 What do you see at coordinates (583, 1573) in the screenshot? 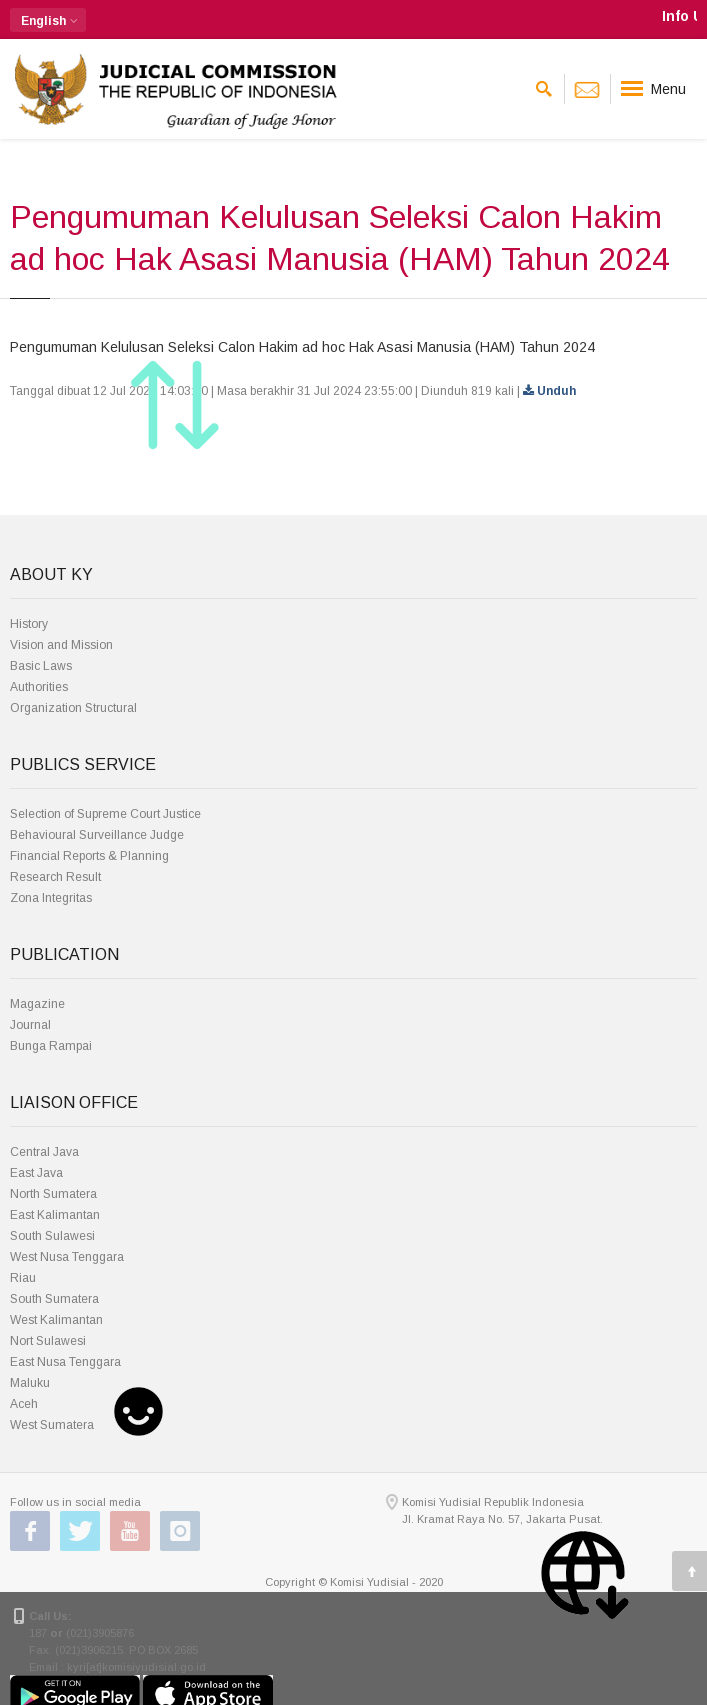
I see `download from the web` at bounding box center [583, 1573].